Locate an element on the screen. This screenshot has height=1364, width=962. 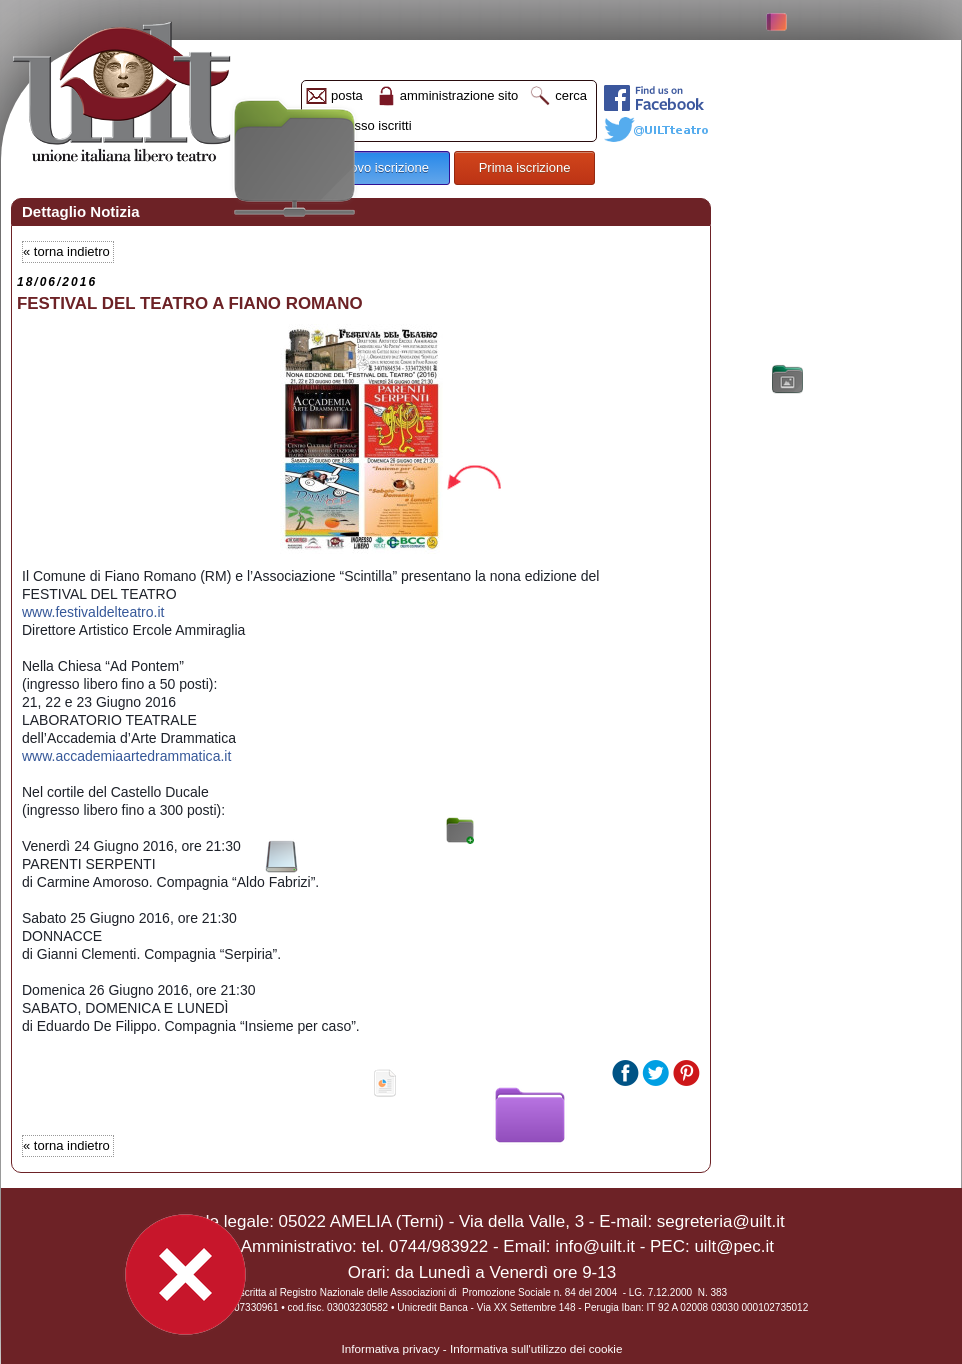
access a remote or network folder is located at coordinates (294, 156).